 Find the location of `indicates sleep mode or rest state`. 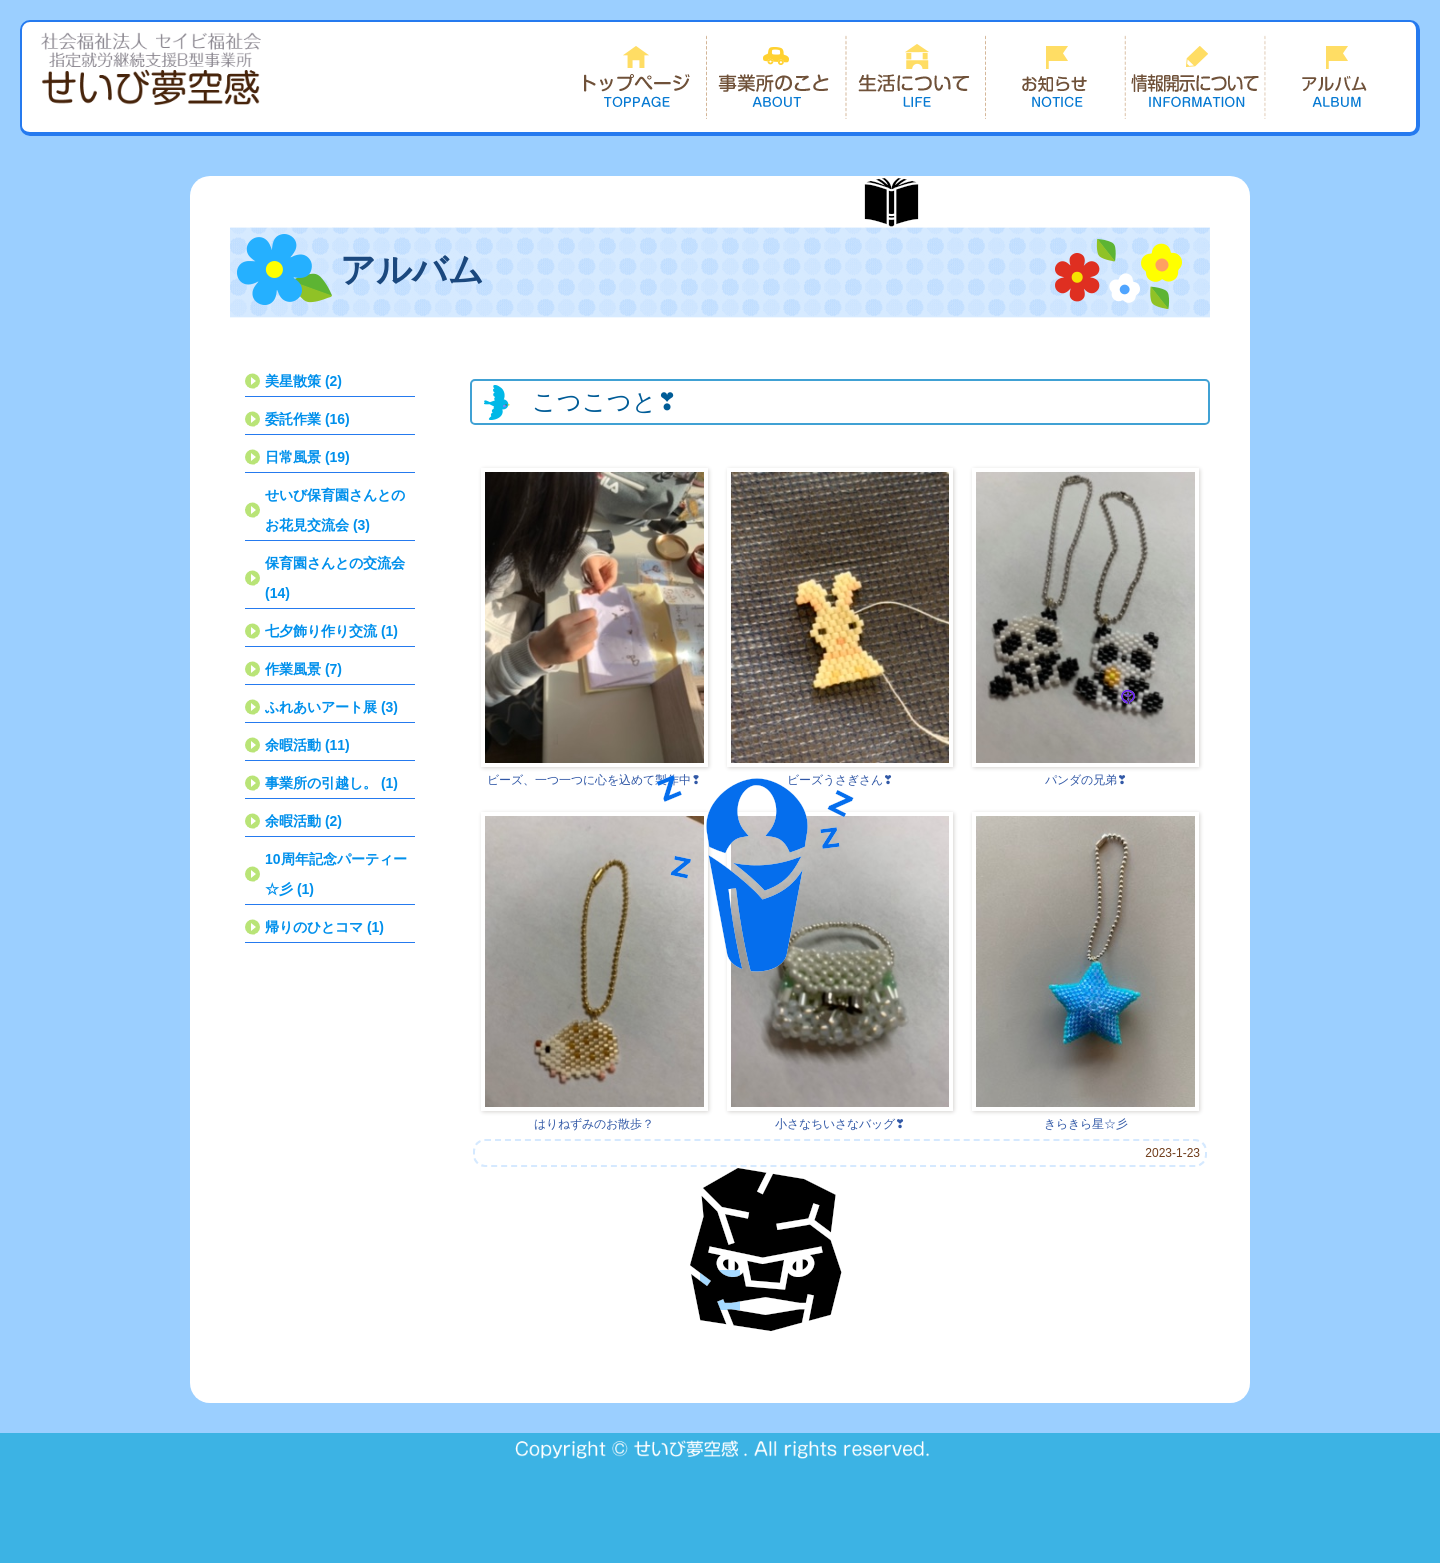

indicates sleep mode or rest state is located at coordinates (757, 875).